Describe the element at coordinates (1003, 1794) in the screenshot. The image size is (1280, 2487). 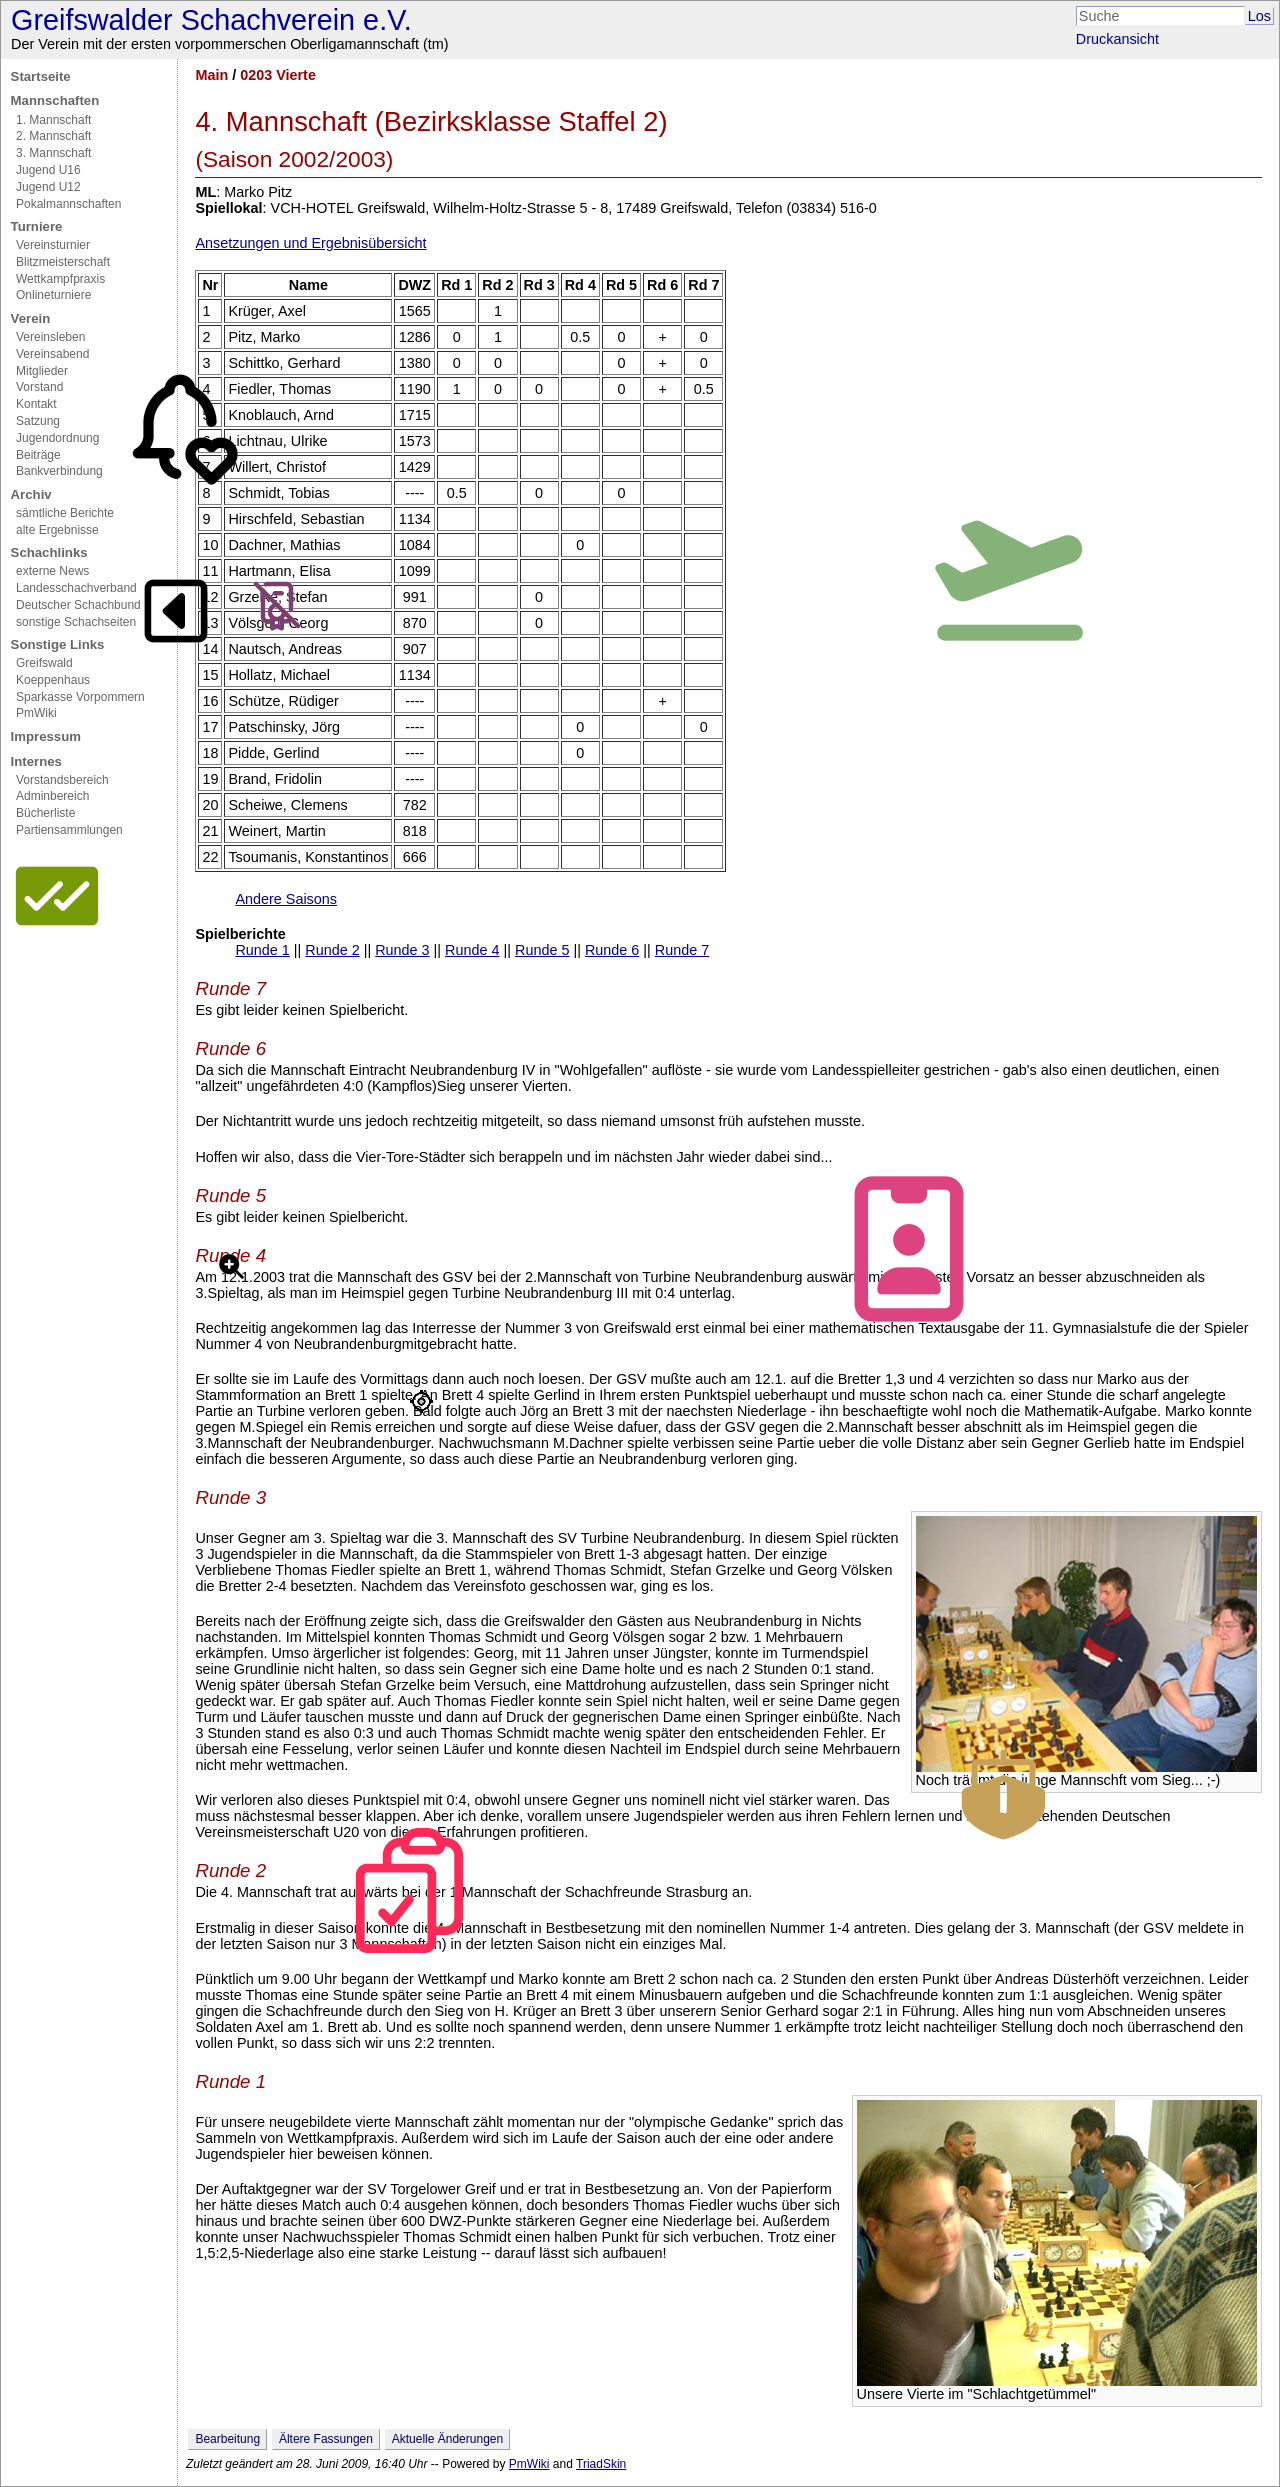
I see `access boat or ferry services` at that location.